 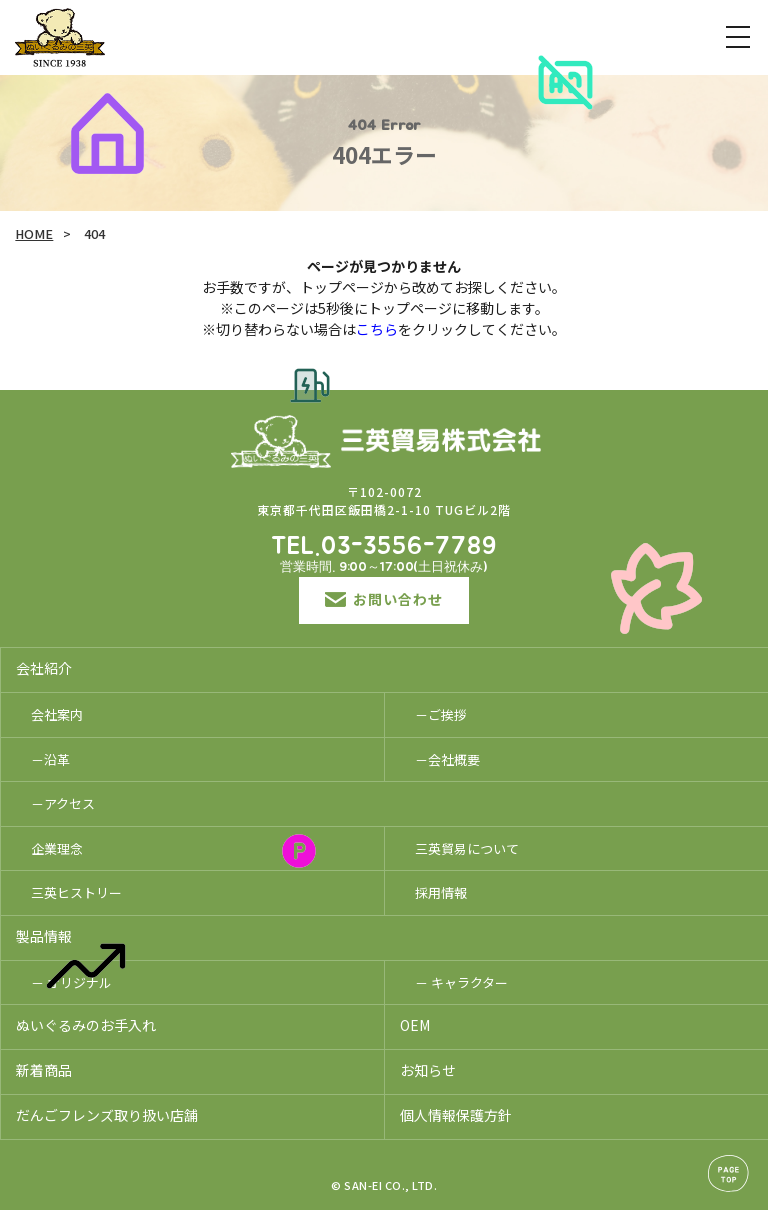 What do you see at coordinates (299, 851) in the screenshot?
I see `find nearby parking locations` at bounding box center [299, 851].